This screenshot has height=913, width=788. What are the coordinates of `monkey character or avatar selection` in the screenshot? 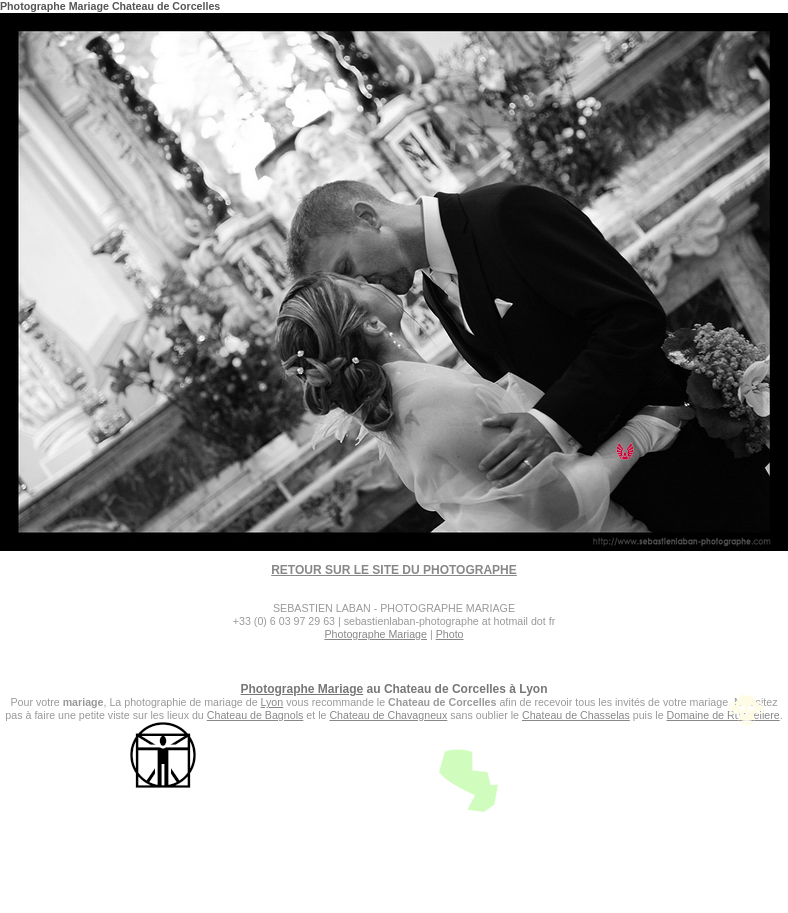 It's located at (746, 710).